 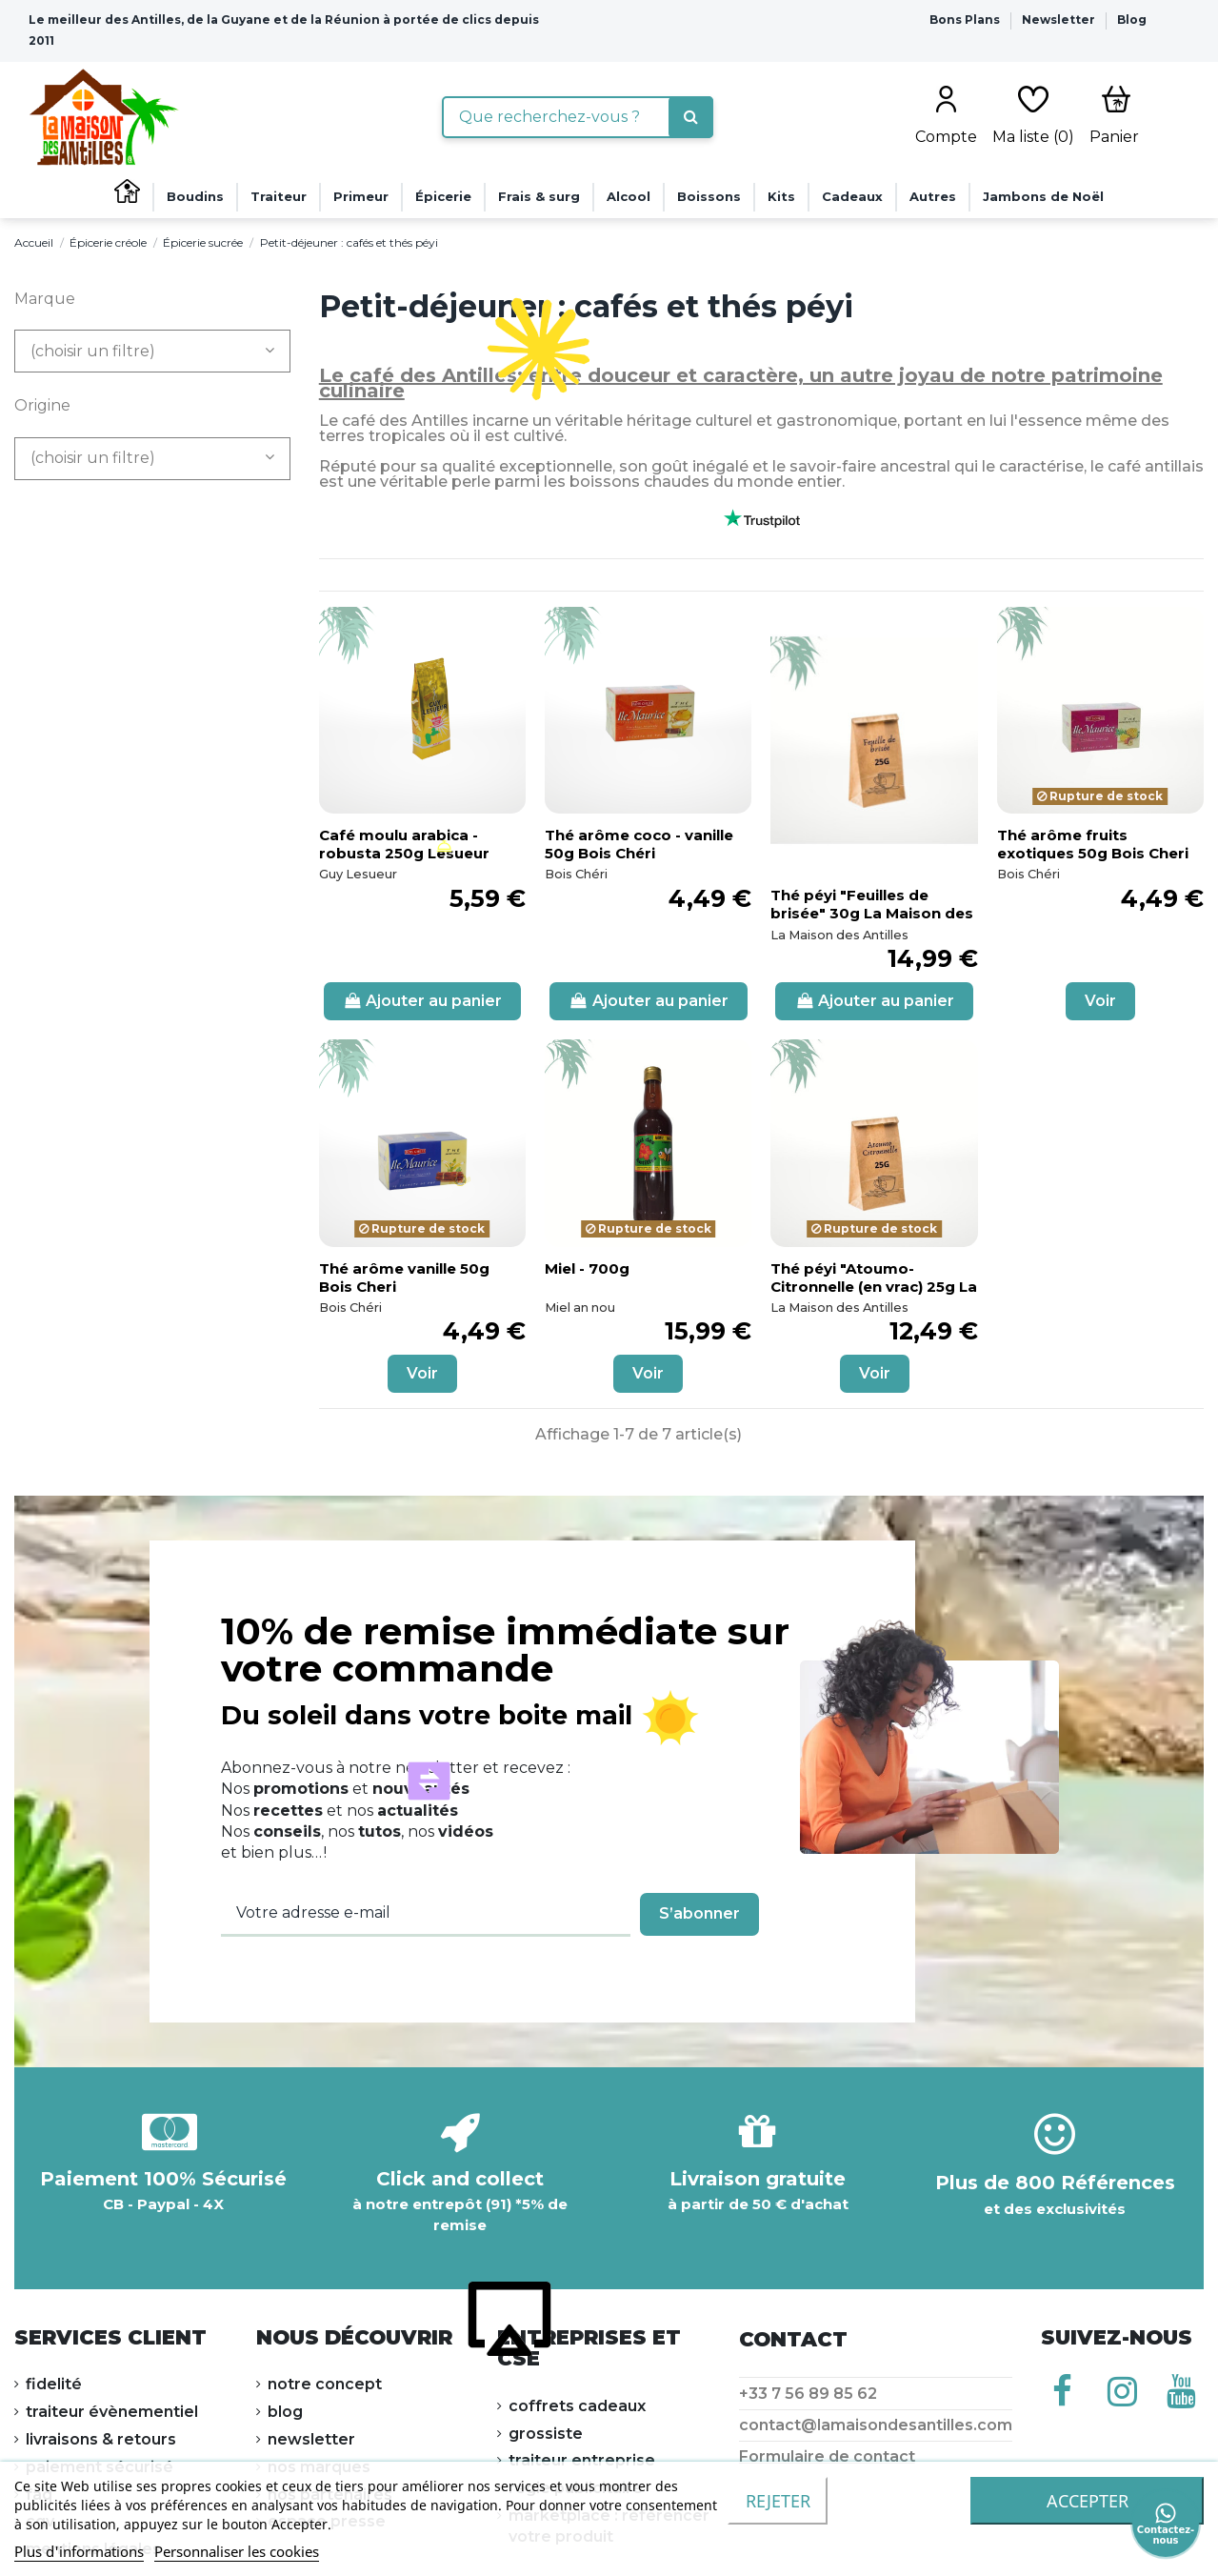 What do you see at coordinates (429, 1781) in the screenshot?
I see `exchange or swap currency` at bounding box center [429, 1781].